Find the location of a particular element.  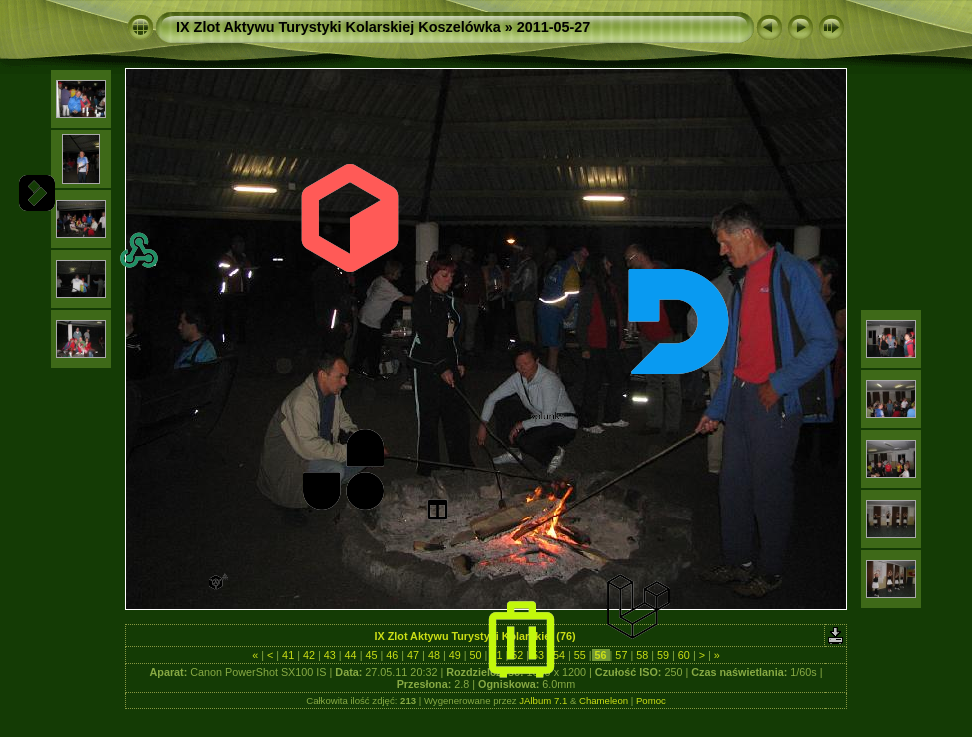

configure webhook integrations is located at coordinates (139, 251).